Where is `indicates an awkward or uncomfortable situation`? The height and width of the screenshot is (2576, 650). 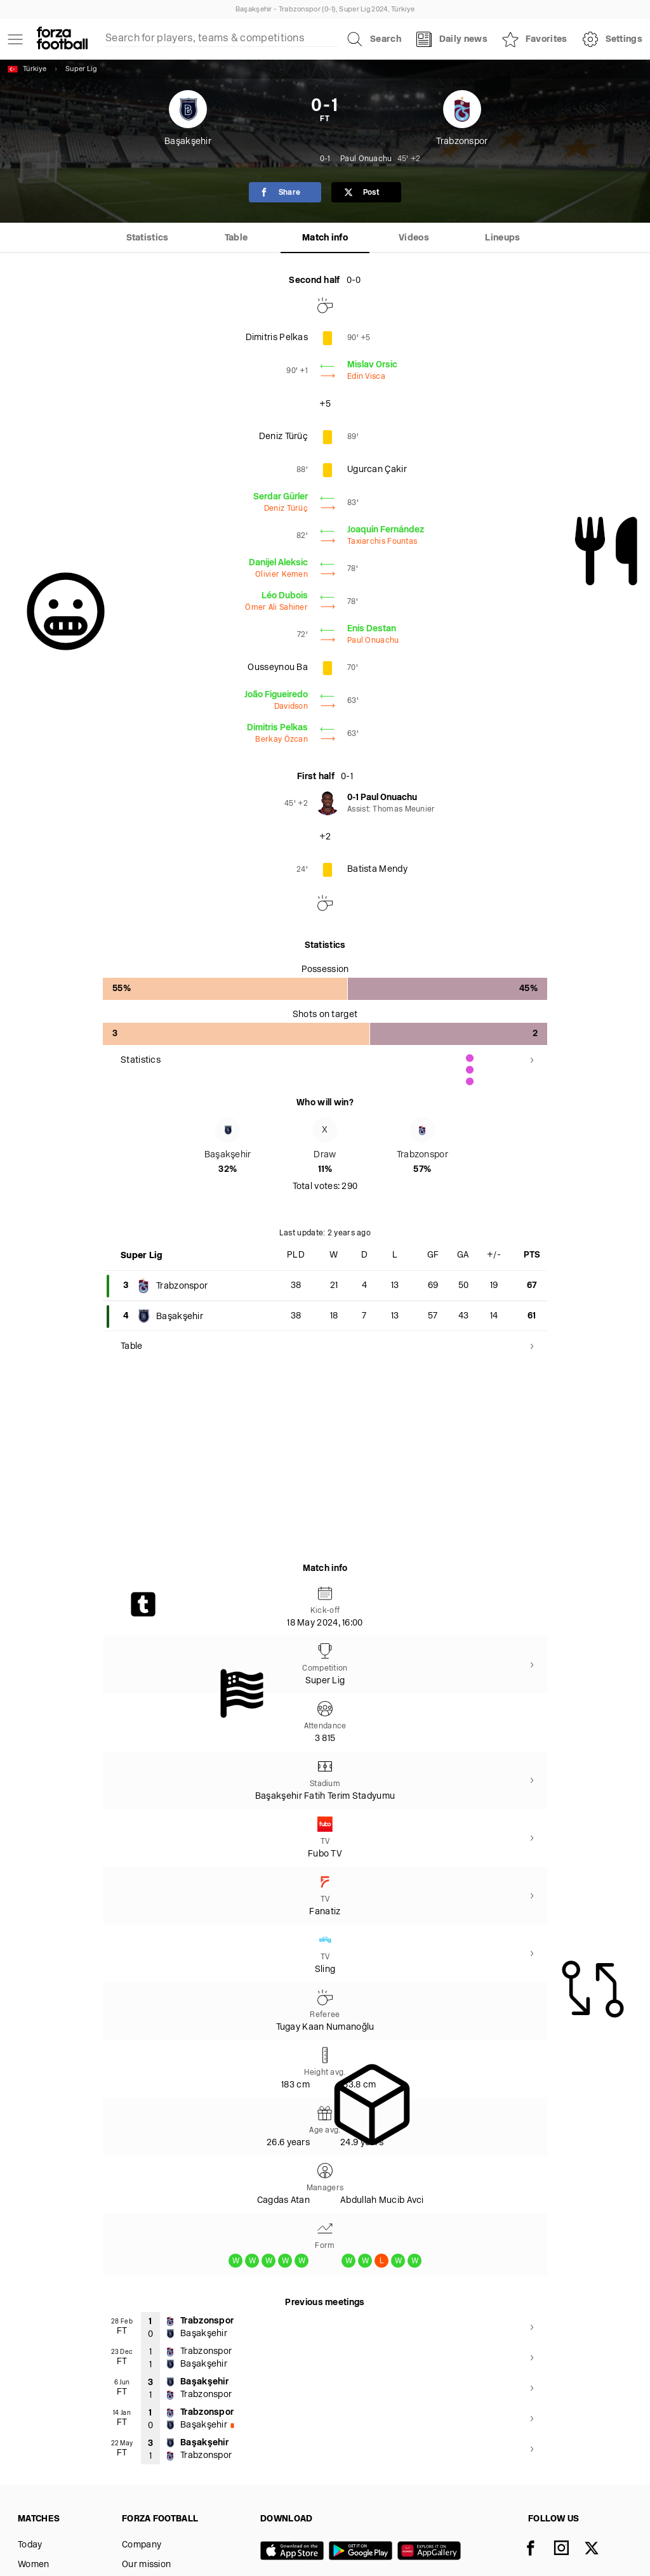 indicates an awkward or uncomfortable situation is located at coordinates (65, 611).